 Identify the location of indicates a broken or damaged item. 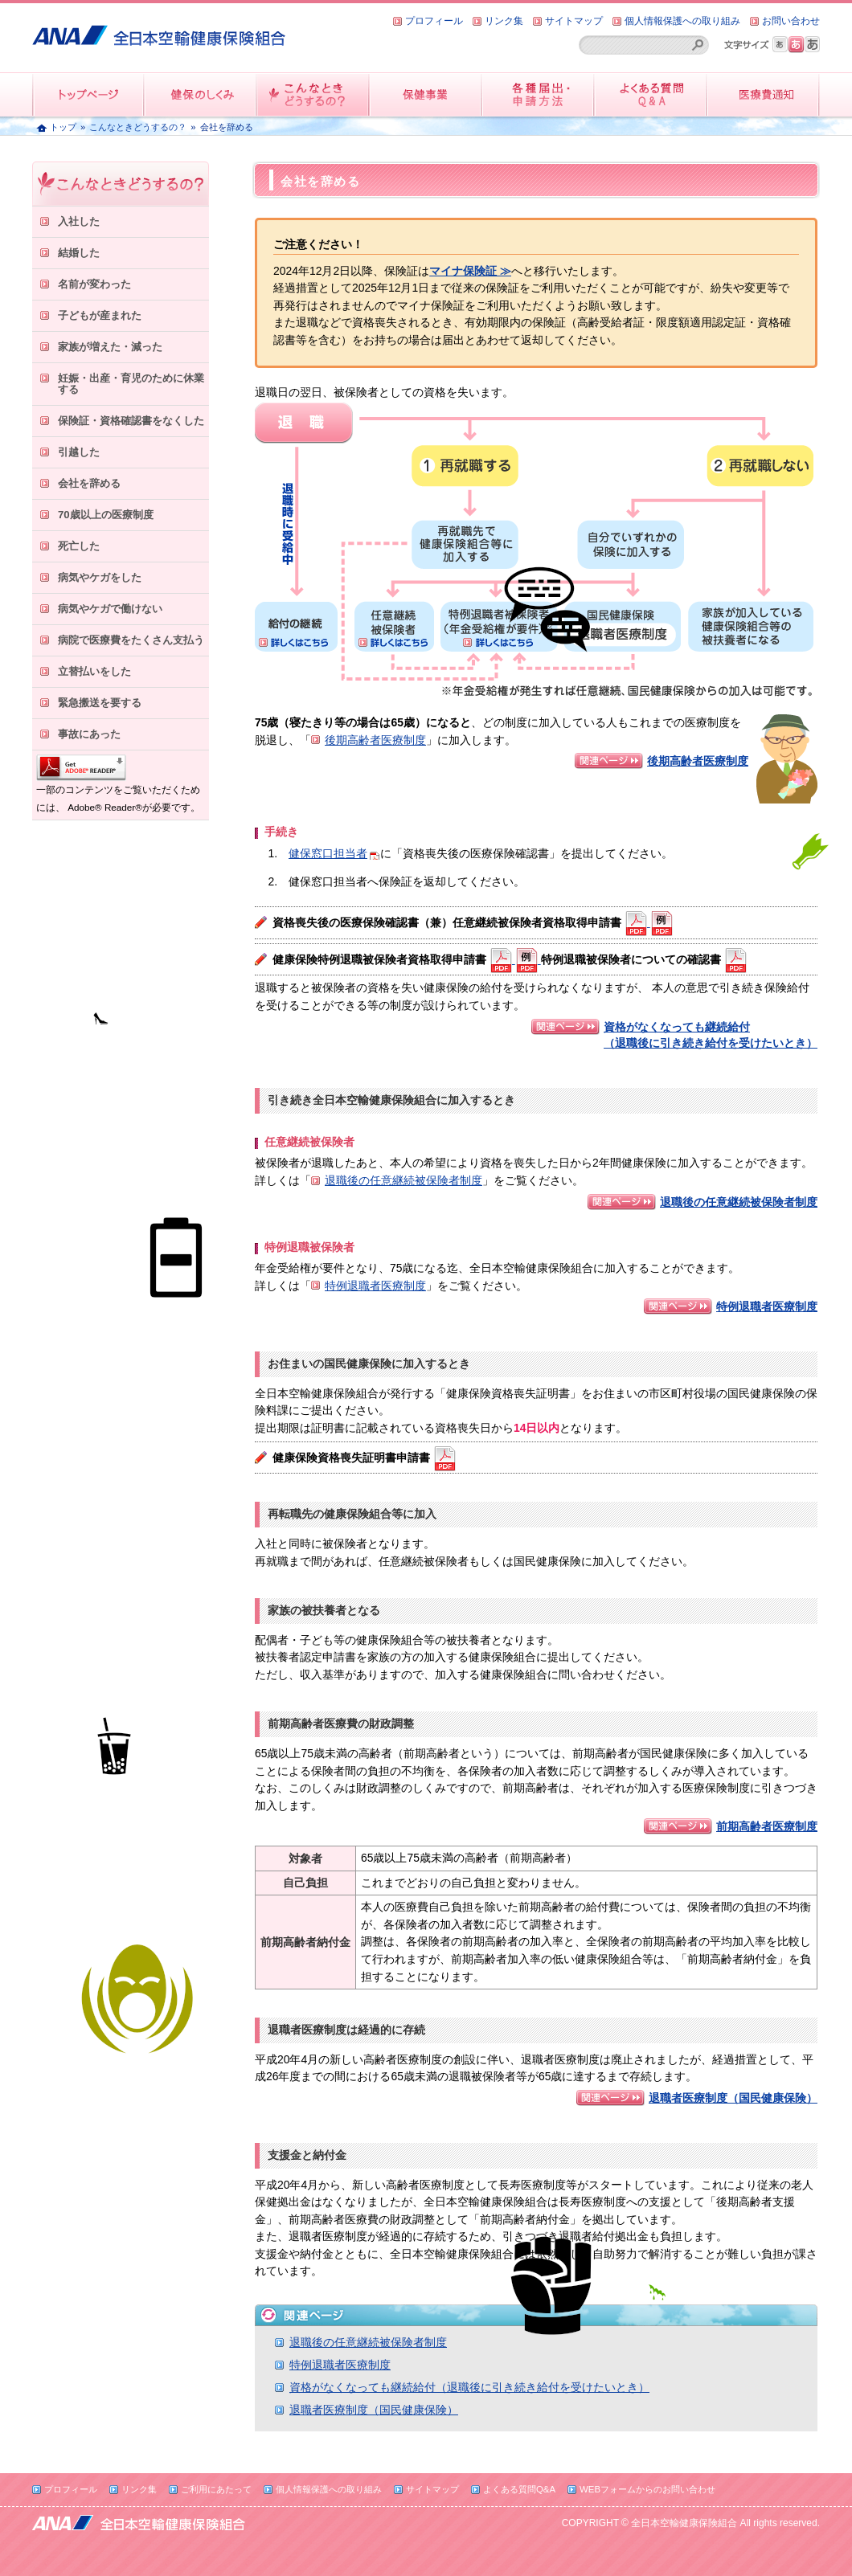
(810, 852).